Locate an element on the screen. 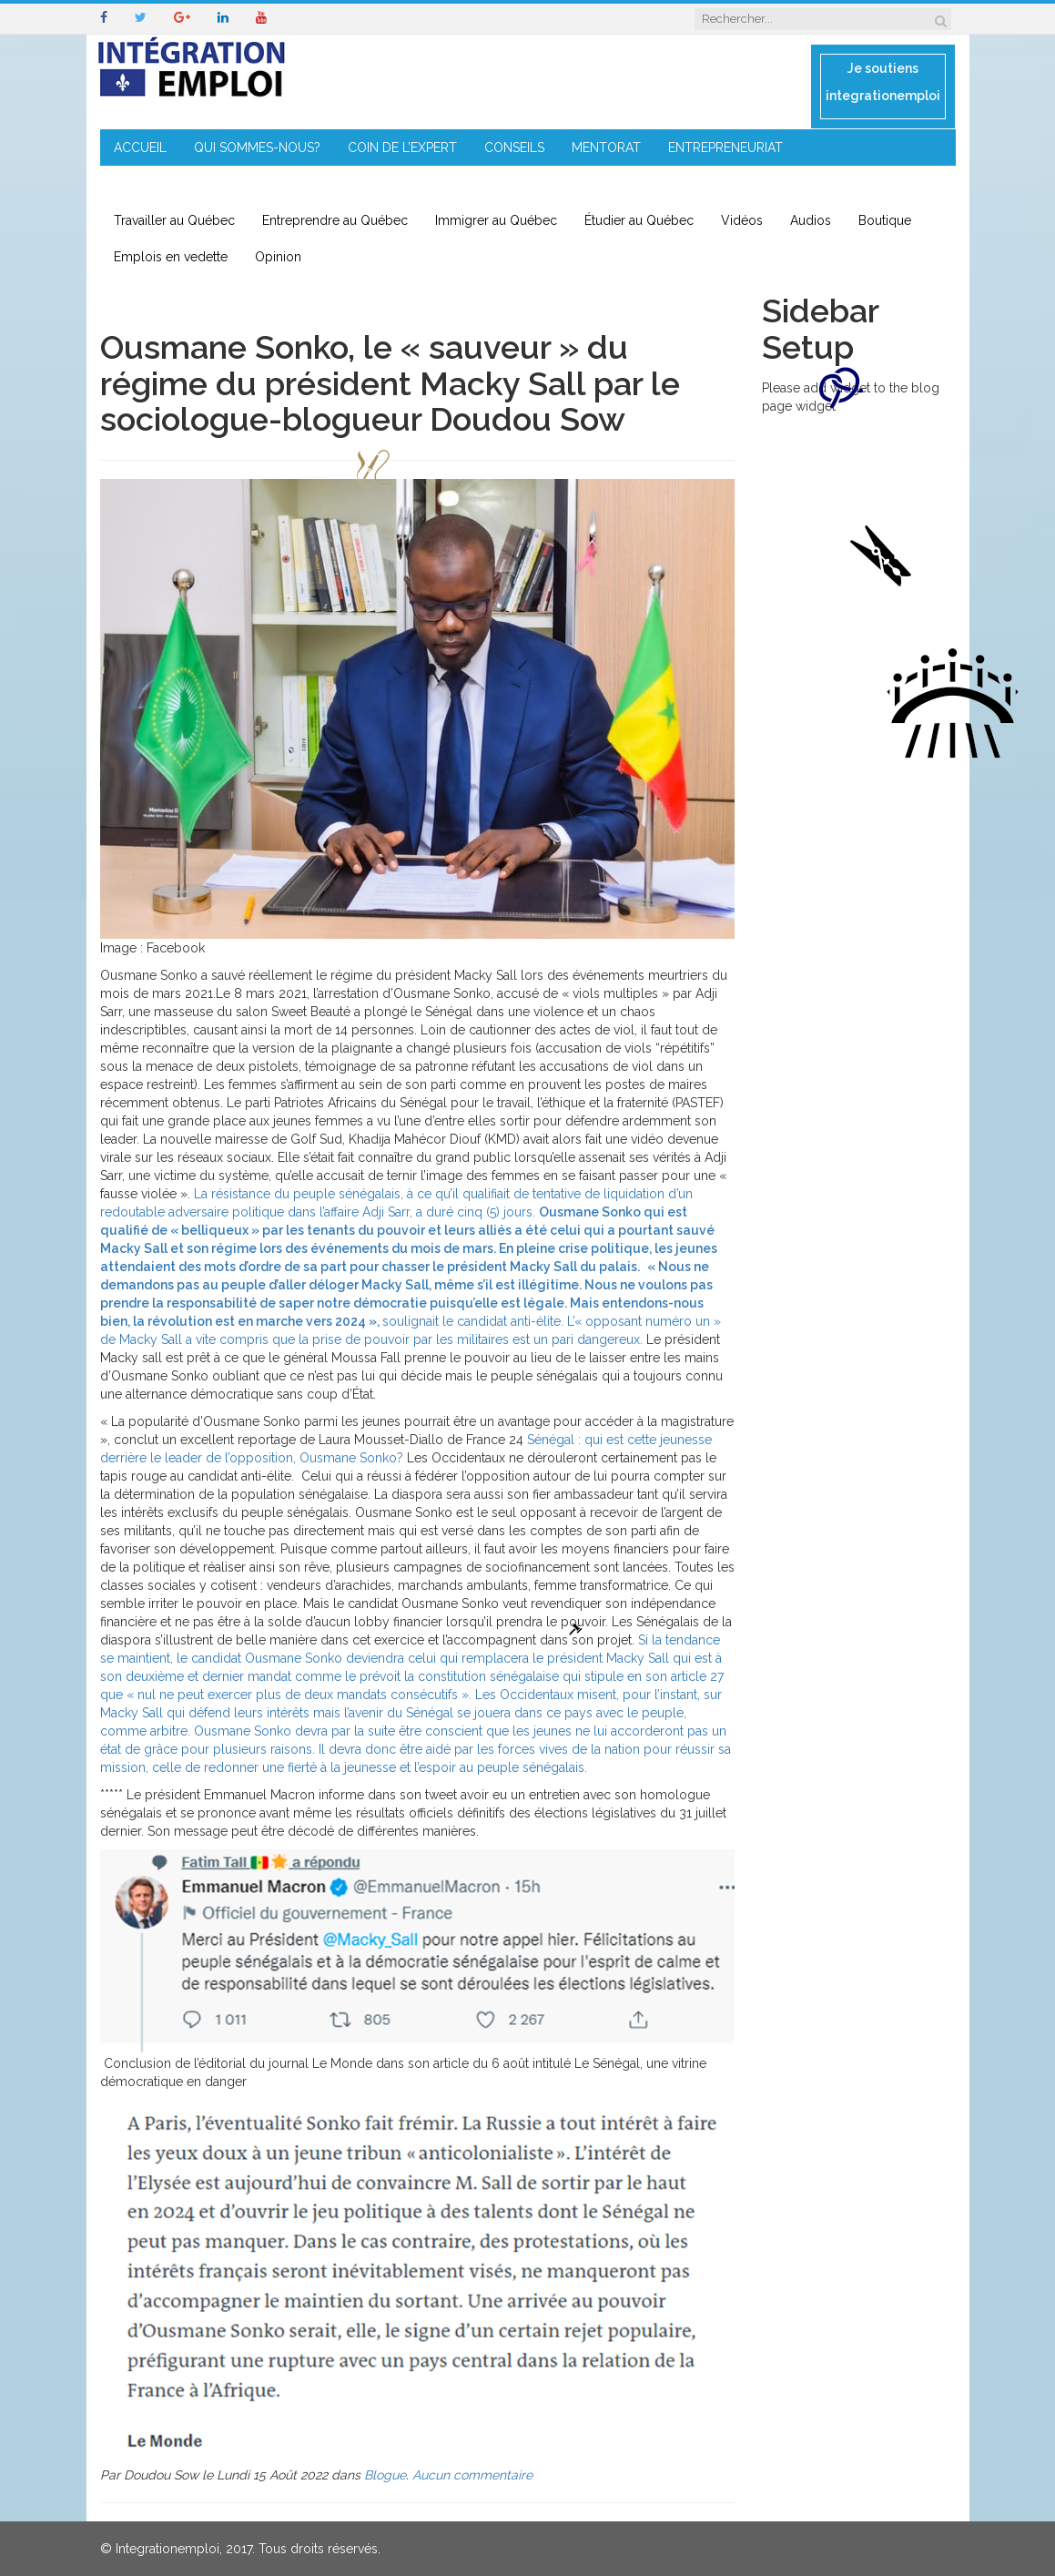 The image size is (1055, 2576). access soldering or electronics tools is located at coordinates (374, 468).